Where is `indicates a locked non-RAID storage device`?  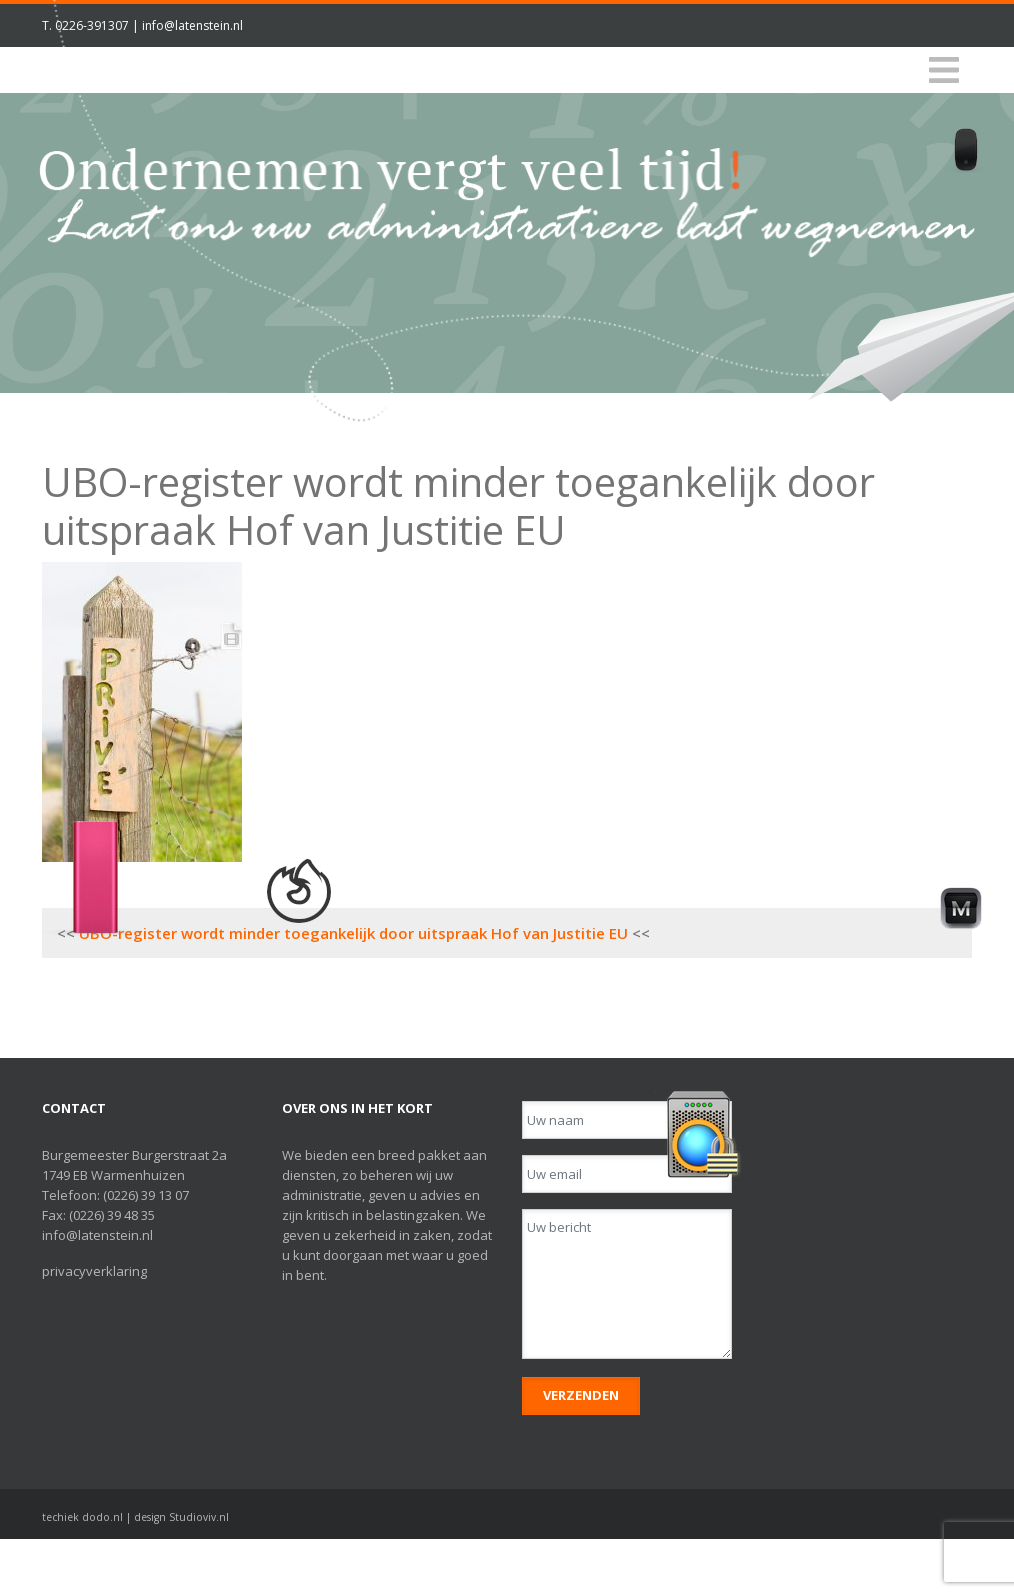
indicates a locked non-RAID storage device is located at coordinates (698, 1134).